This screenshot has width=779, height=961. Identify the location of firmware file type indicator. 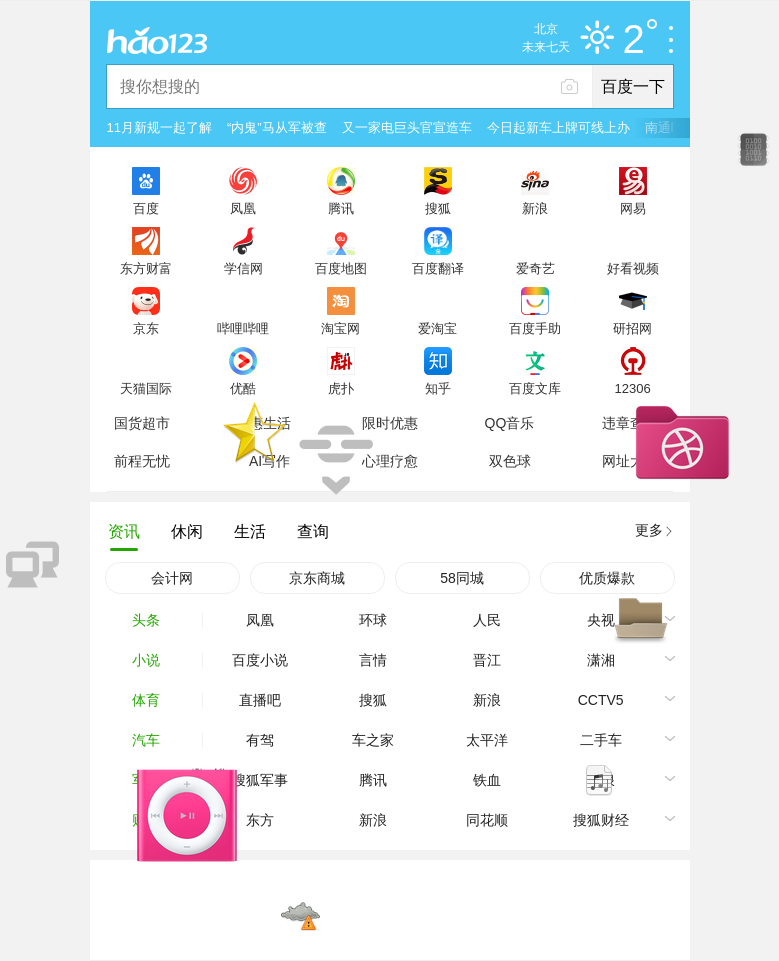
(753, 149).